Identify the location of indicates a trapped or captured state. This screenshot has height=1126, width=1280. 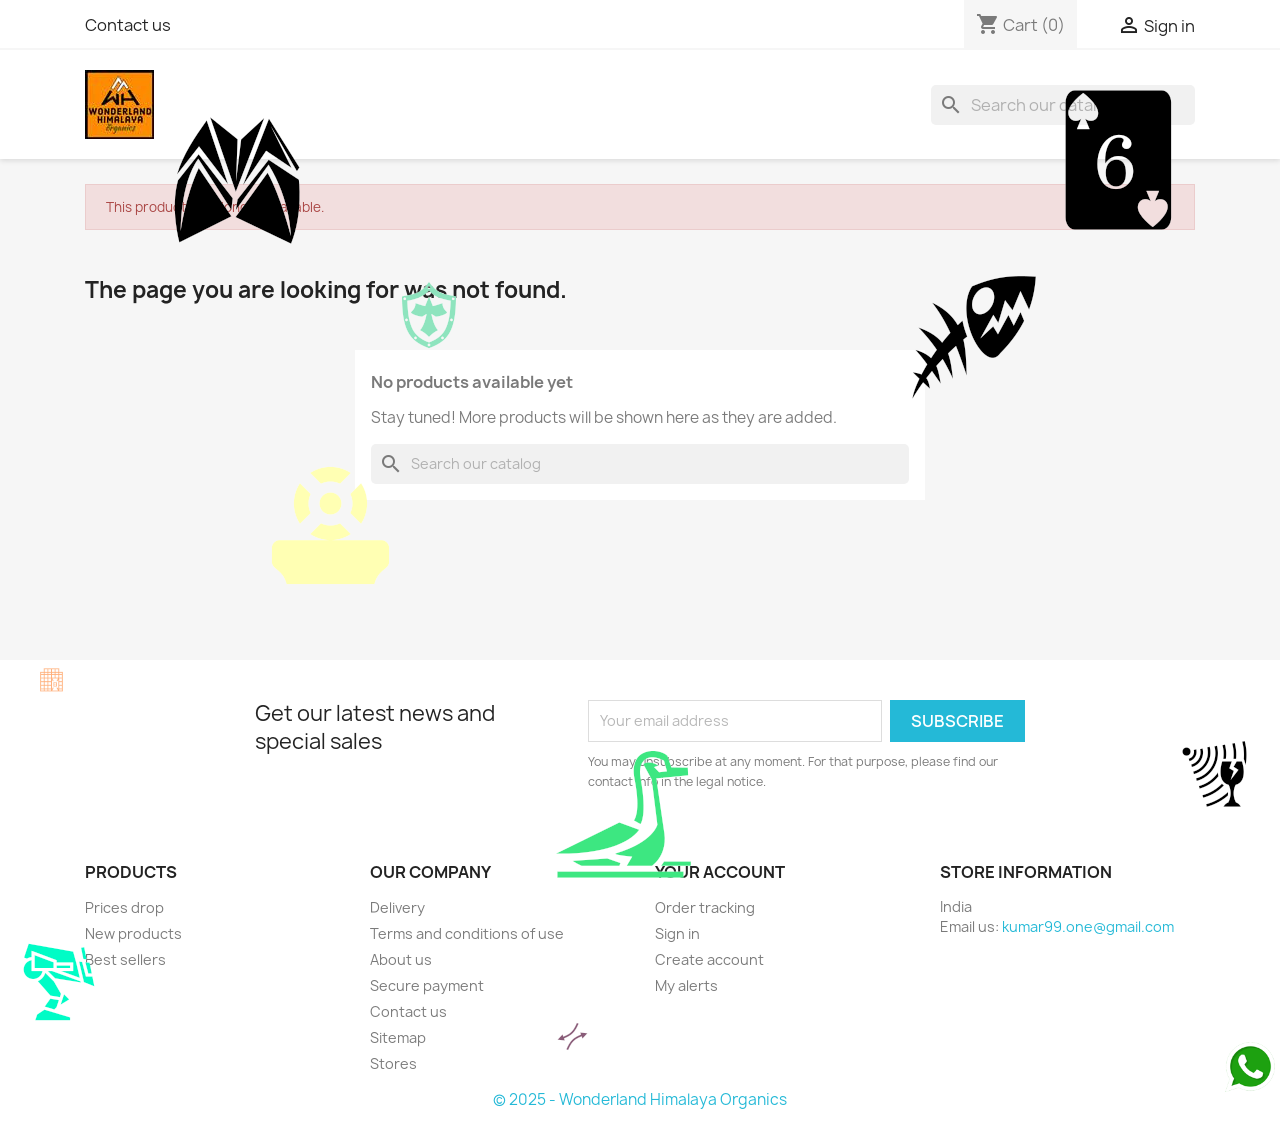
(51, 678).